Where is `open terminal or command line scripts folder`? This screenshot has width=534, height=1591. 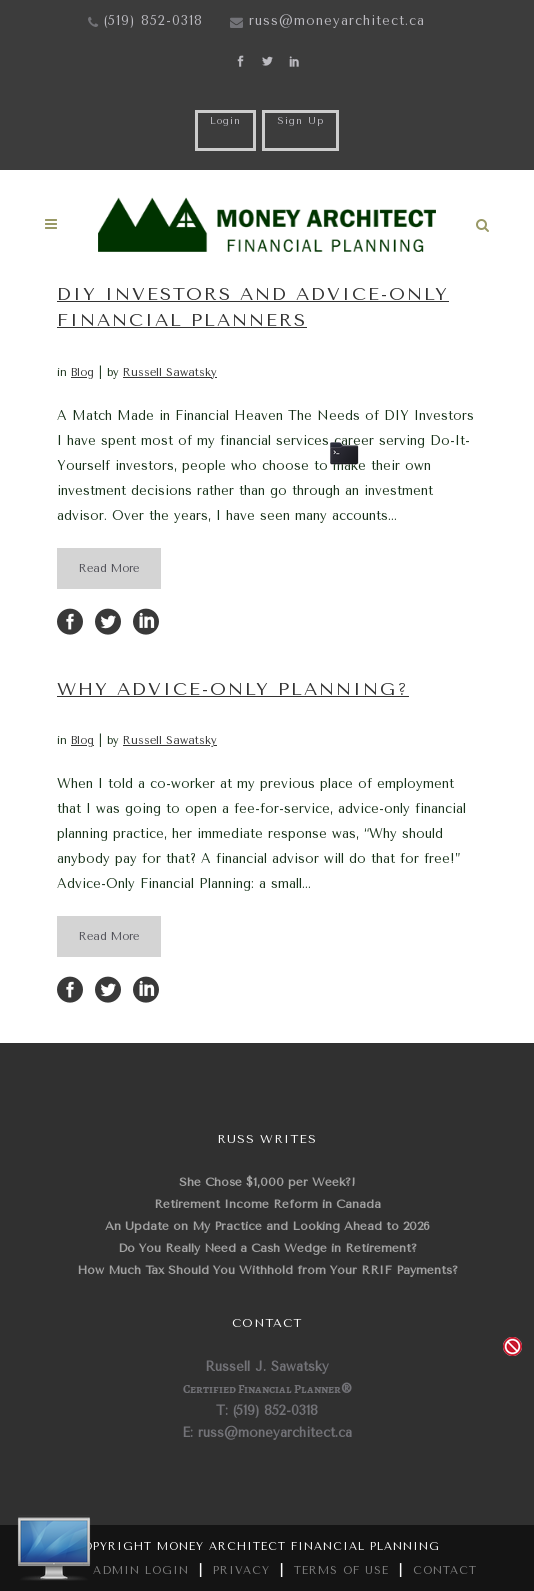 open terminal or command line scripts folder is located at coordinates (344, 454).